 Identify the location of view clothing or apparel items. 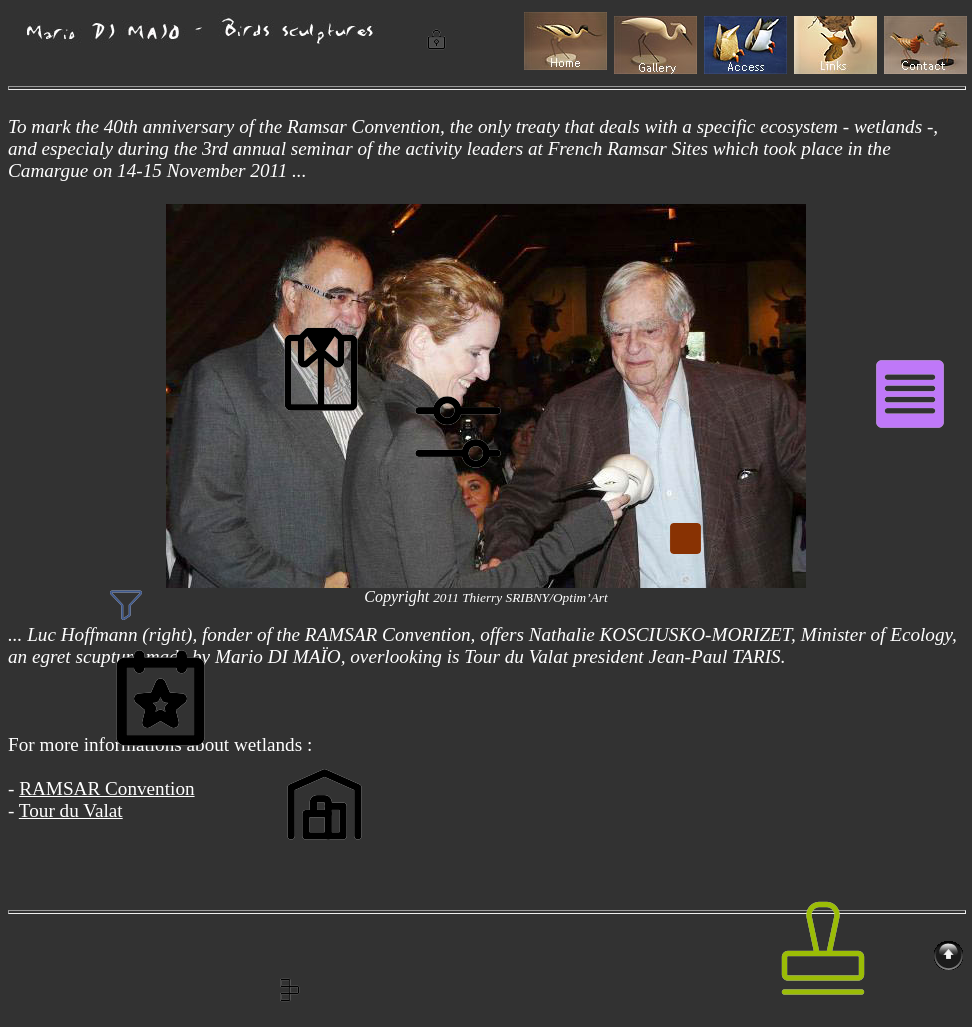
(321, 371).